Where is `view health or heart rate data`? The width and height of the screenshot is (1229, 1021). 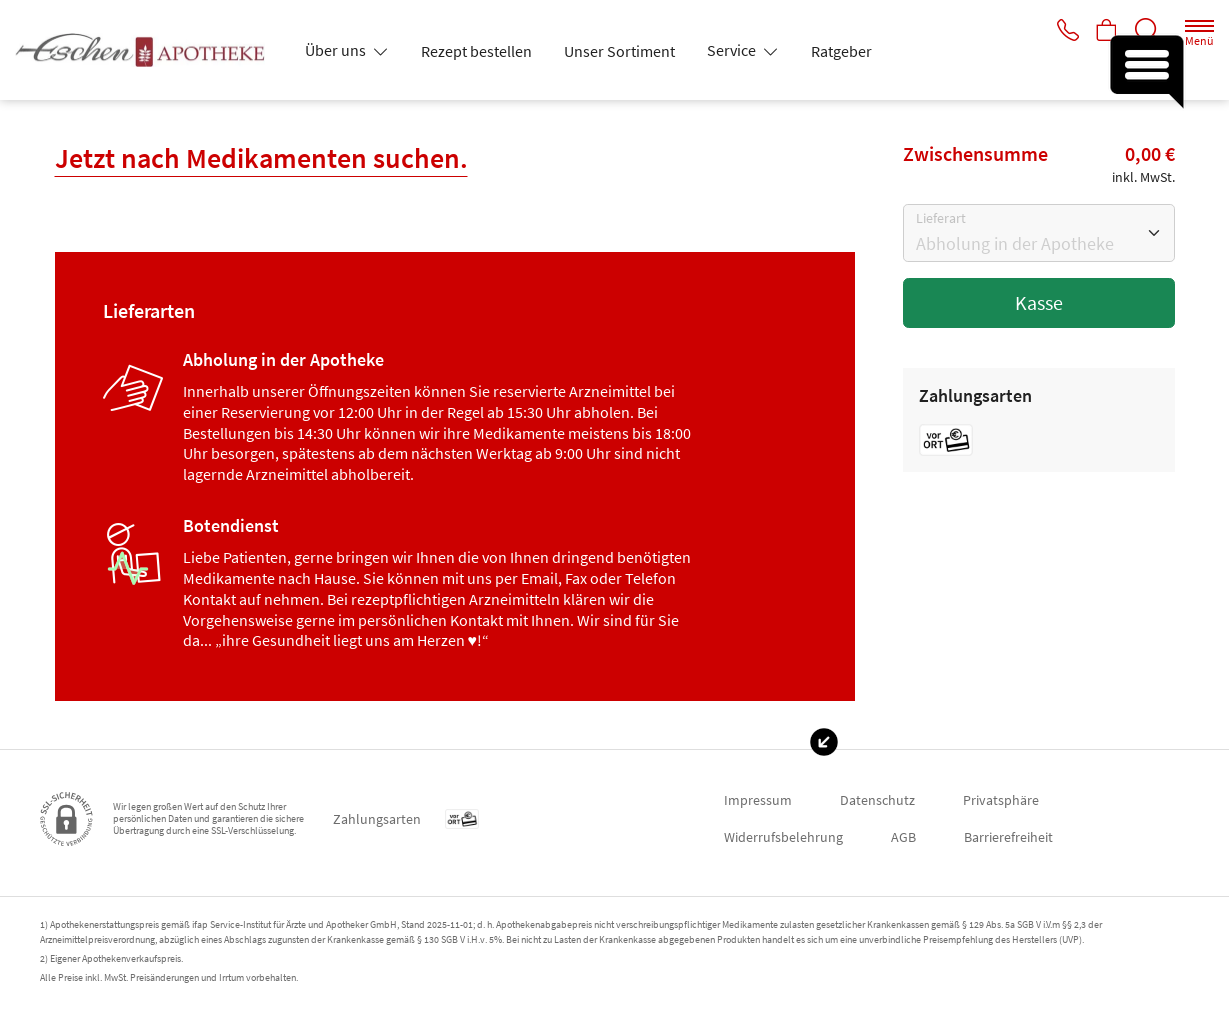
view health or heart rate data is located at coordinates (128, 569).